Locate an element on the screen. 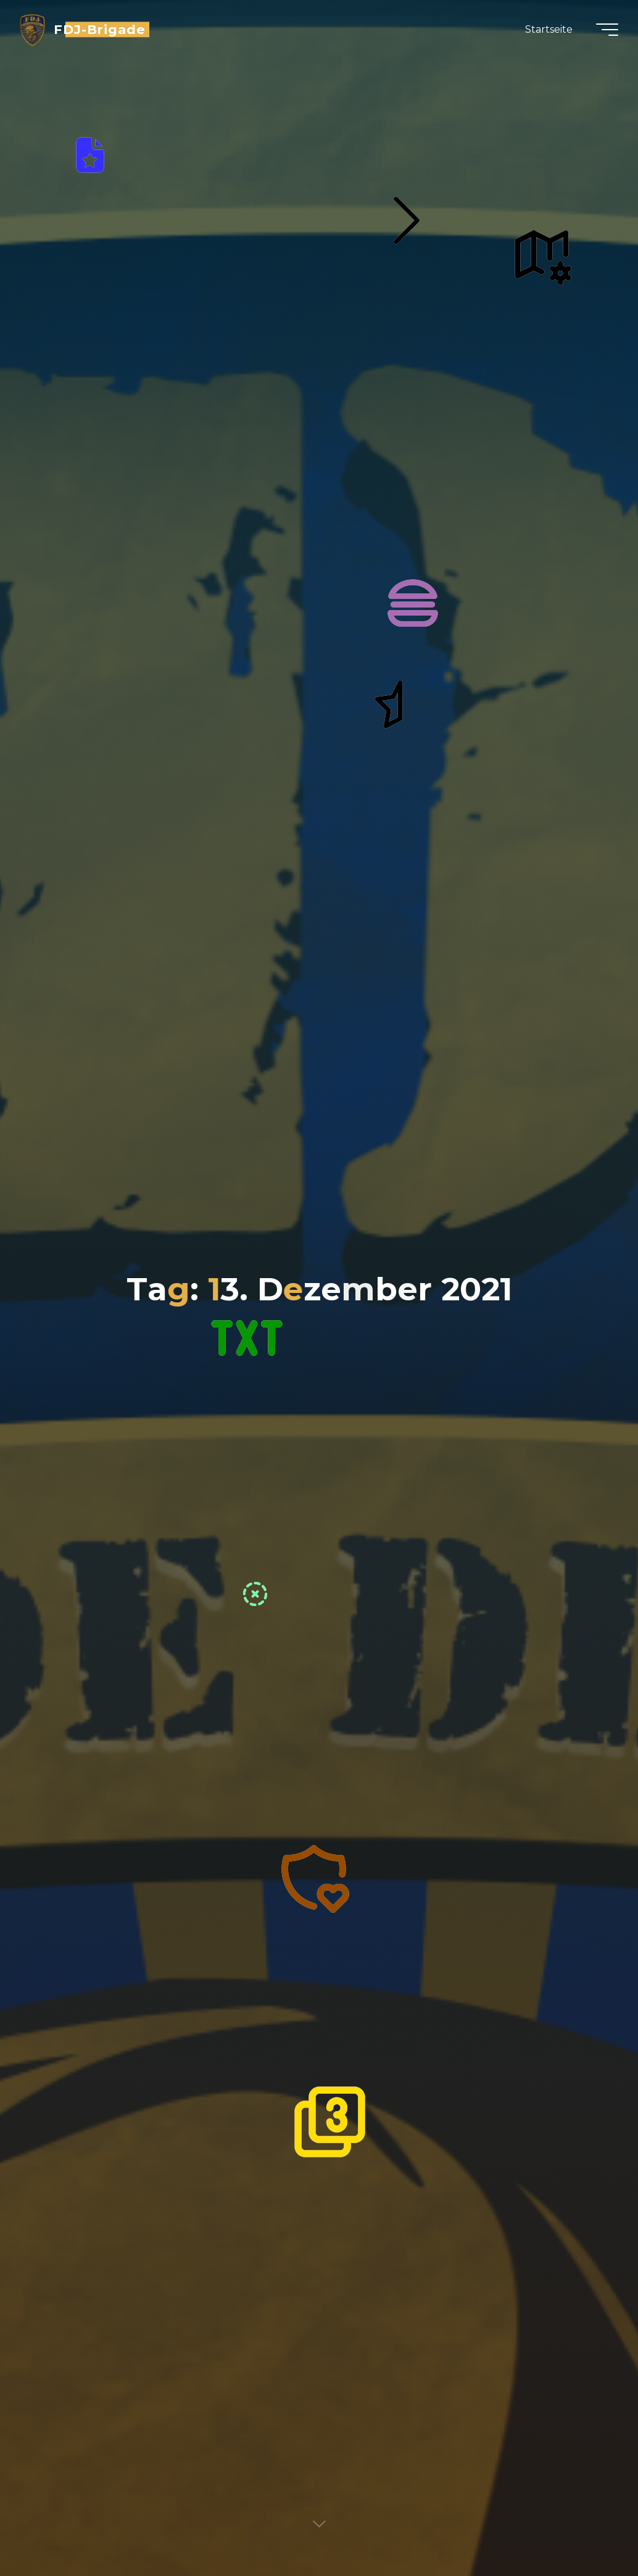 The image size is (638, 2576). view item 3 in a series or collection is located at coordinates (329, 2122).